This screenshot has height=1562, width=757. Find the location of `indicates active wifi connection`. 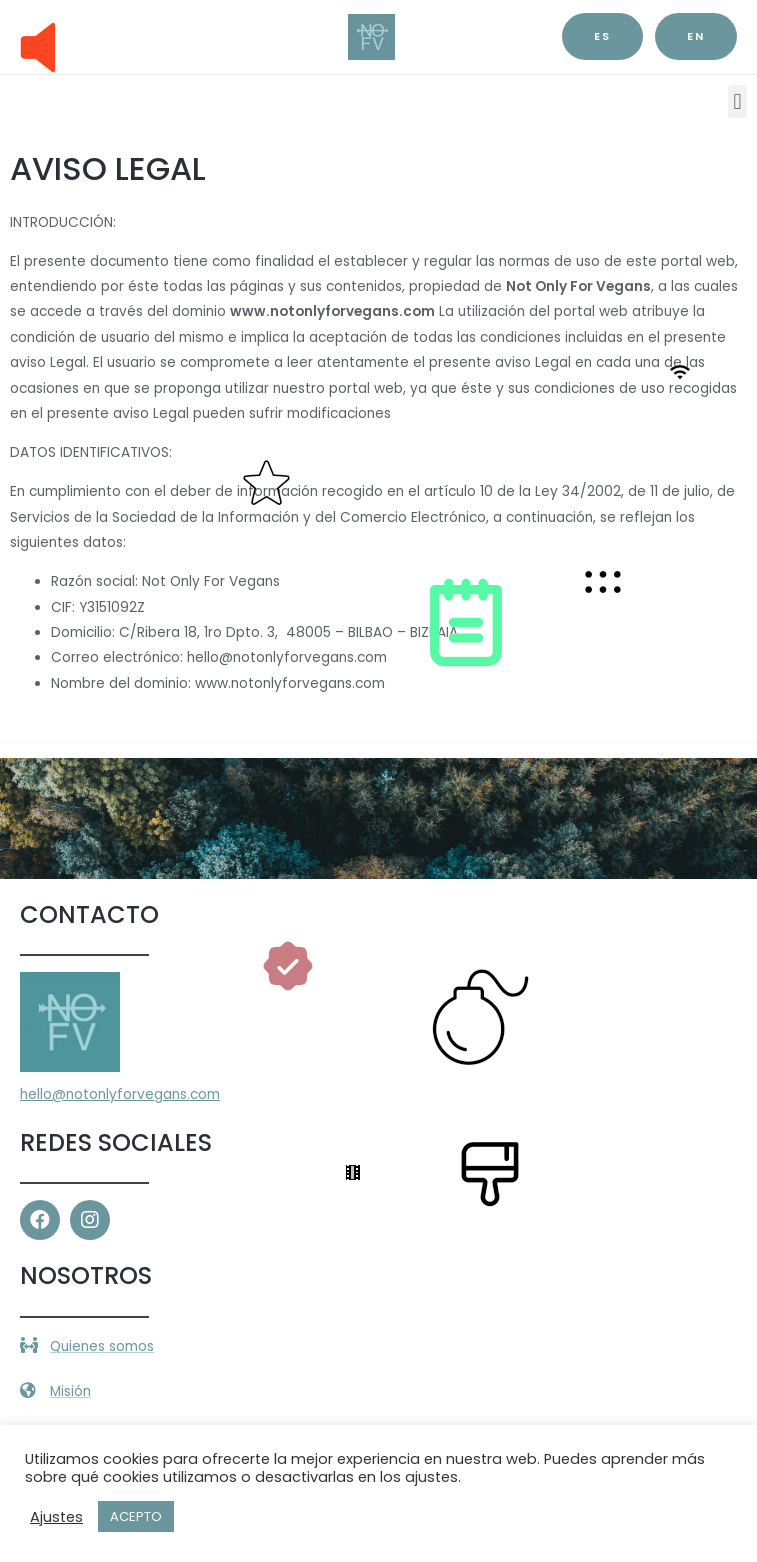

indicates active wifi connection is located at coordinates (680, 372).